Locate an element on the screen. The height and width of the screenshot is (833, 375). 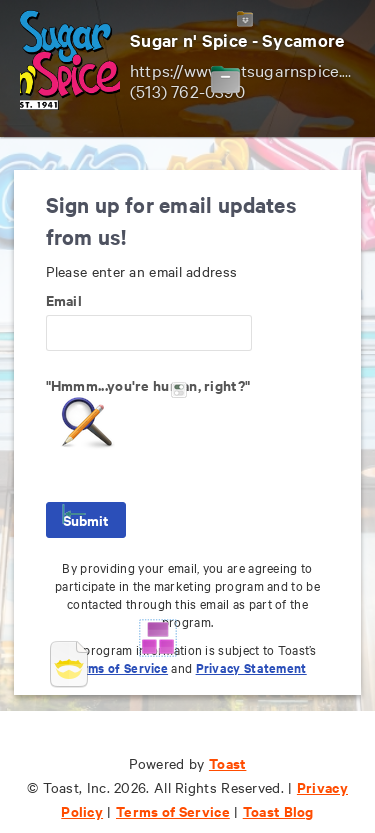
find and replace text in a document is located at coordinates (87, 422).